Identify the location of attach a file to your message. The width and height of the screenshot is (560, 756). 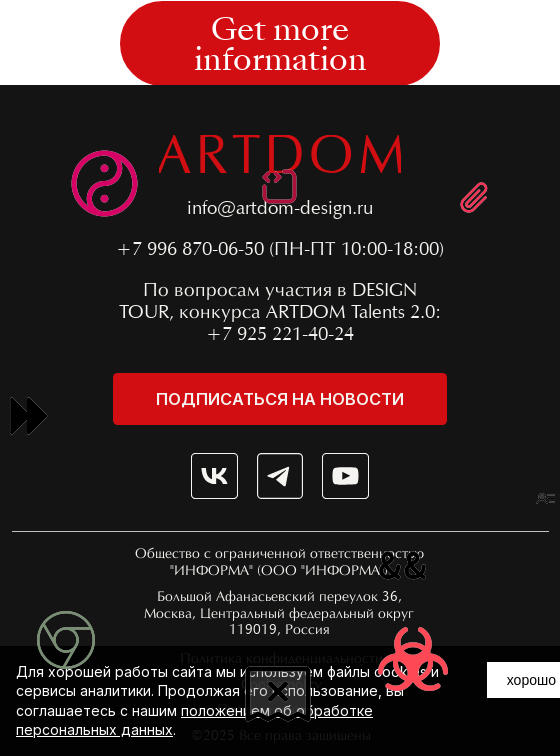
(474, 197).